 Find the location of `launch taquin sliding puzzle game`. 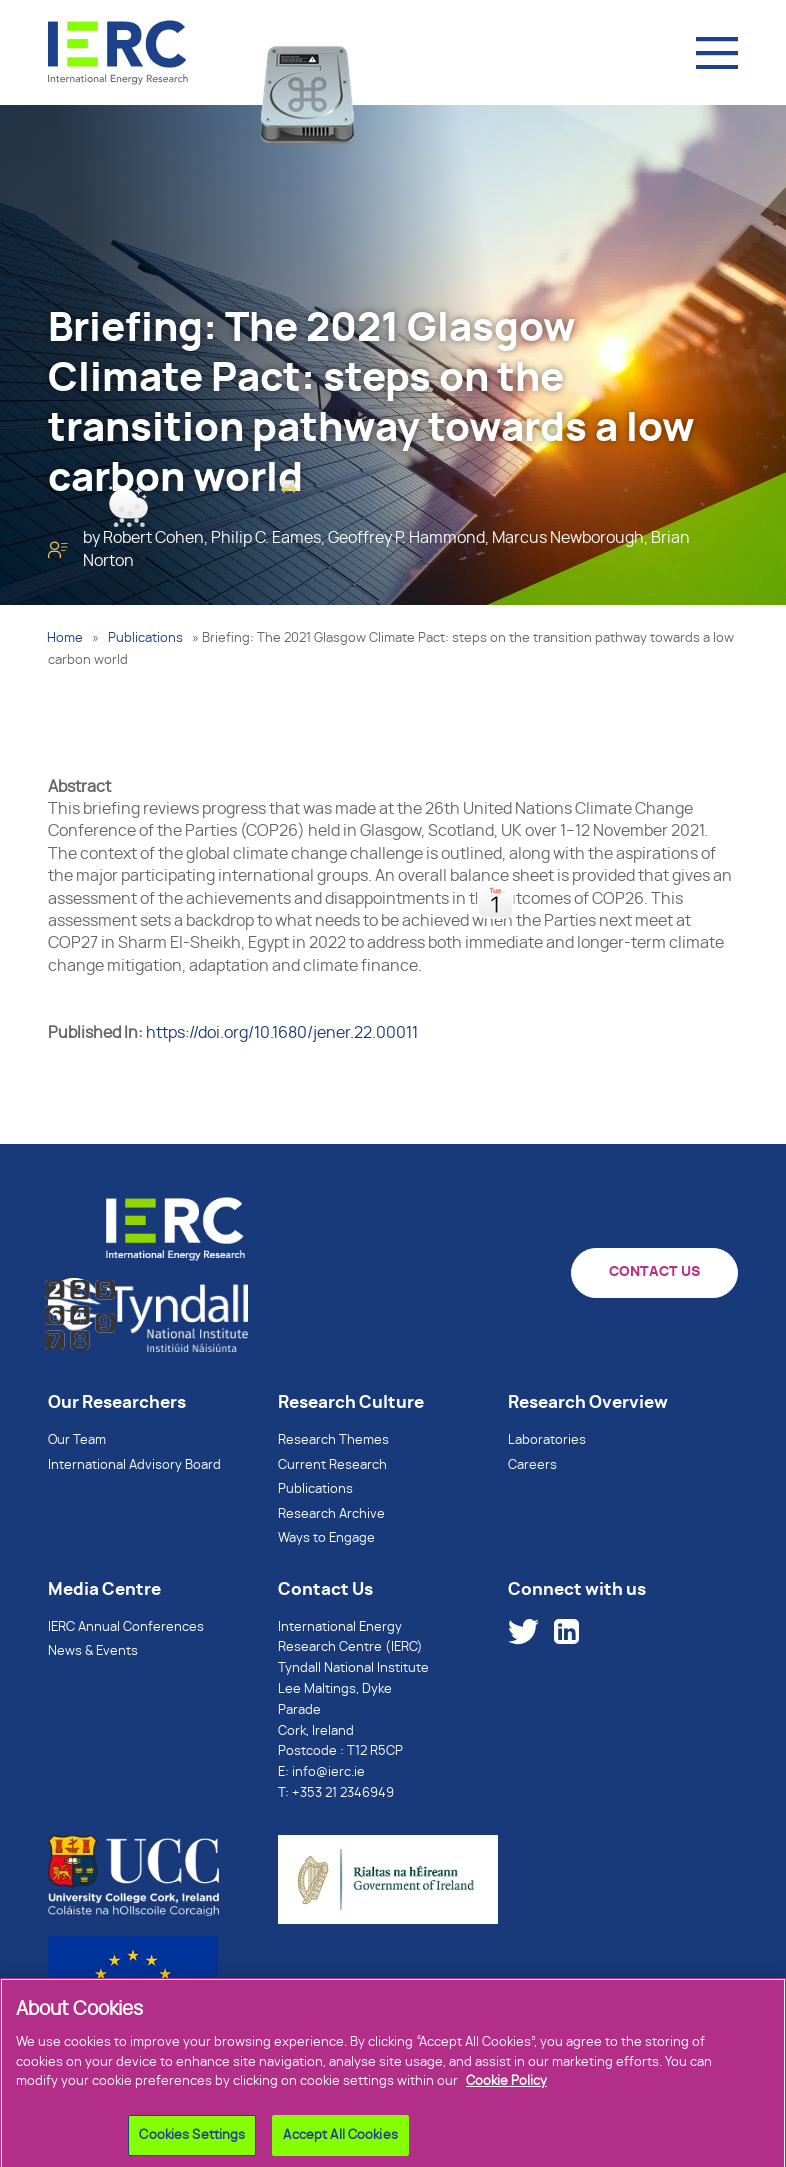

launch taquin sliding puzzle game is located at coordinates (80, 1315).